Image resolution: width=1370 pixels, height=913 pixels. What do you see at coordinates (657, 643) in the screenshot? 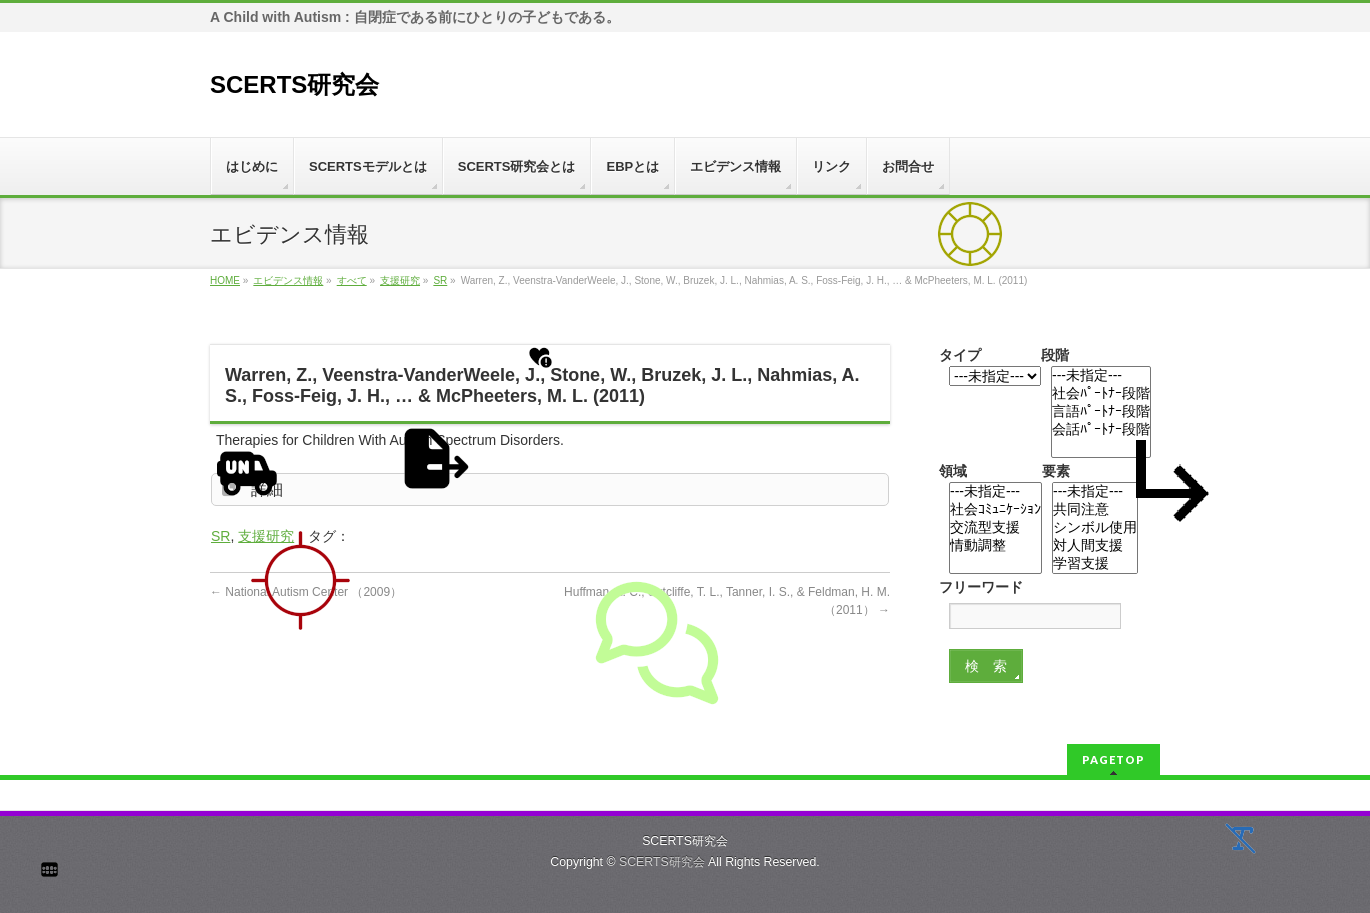
I see `open chat or messaging` at bounding box center [657, 643].